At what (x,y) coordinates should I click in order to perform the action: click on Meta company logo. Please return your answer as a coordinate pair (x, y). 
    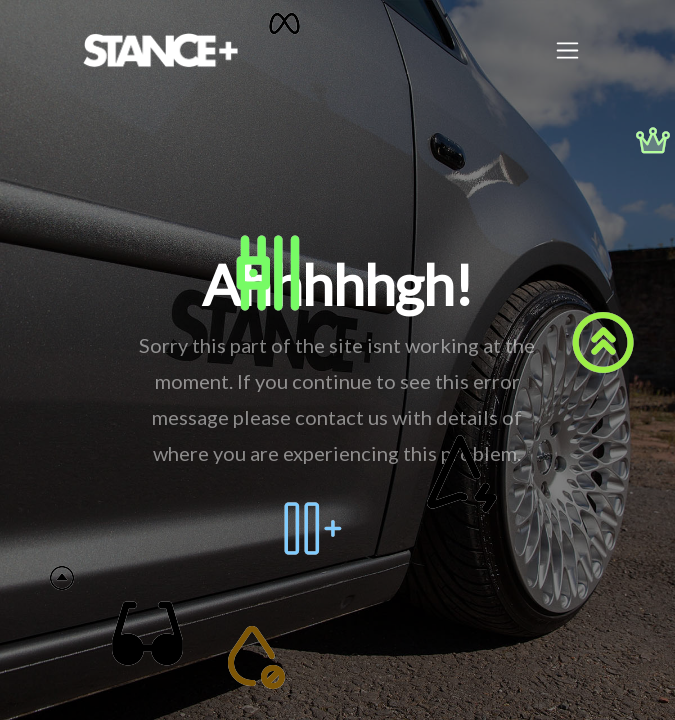
    Looking at the image, I should click on (284, 23).